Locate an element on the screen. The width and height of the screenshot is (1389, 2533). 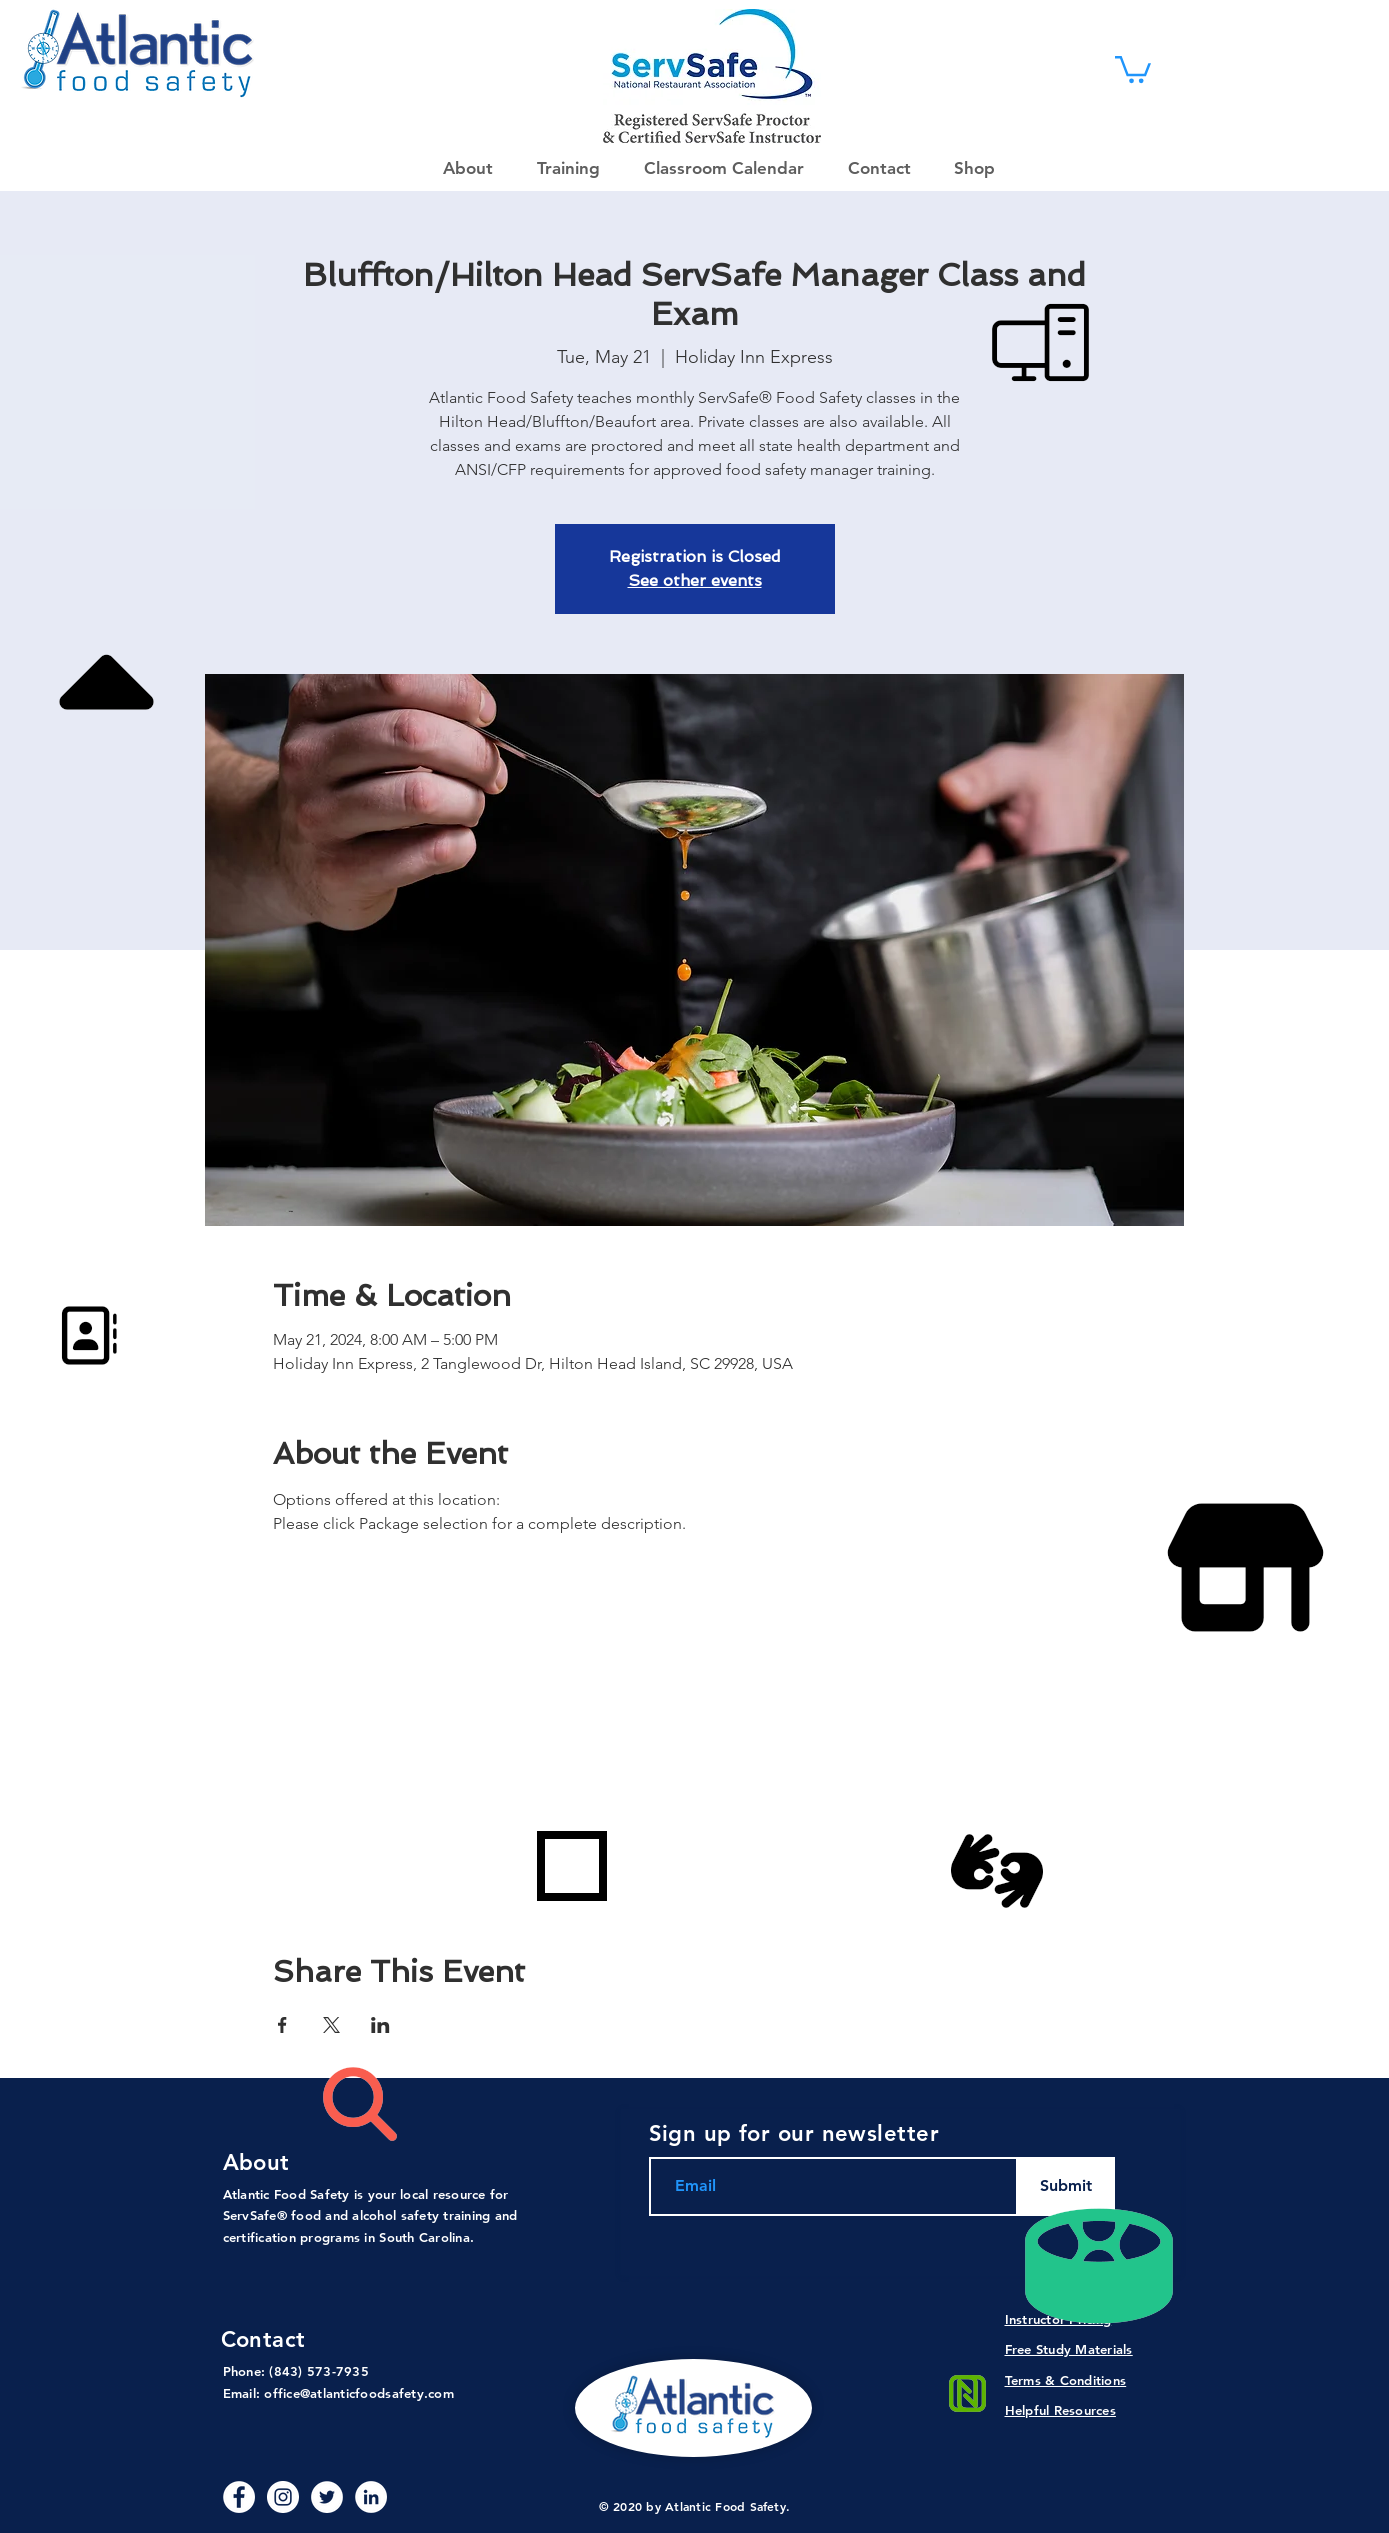
tap to enable NFC for contactless payments is located at coordinates (967, 2393).